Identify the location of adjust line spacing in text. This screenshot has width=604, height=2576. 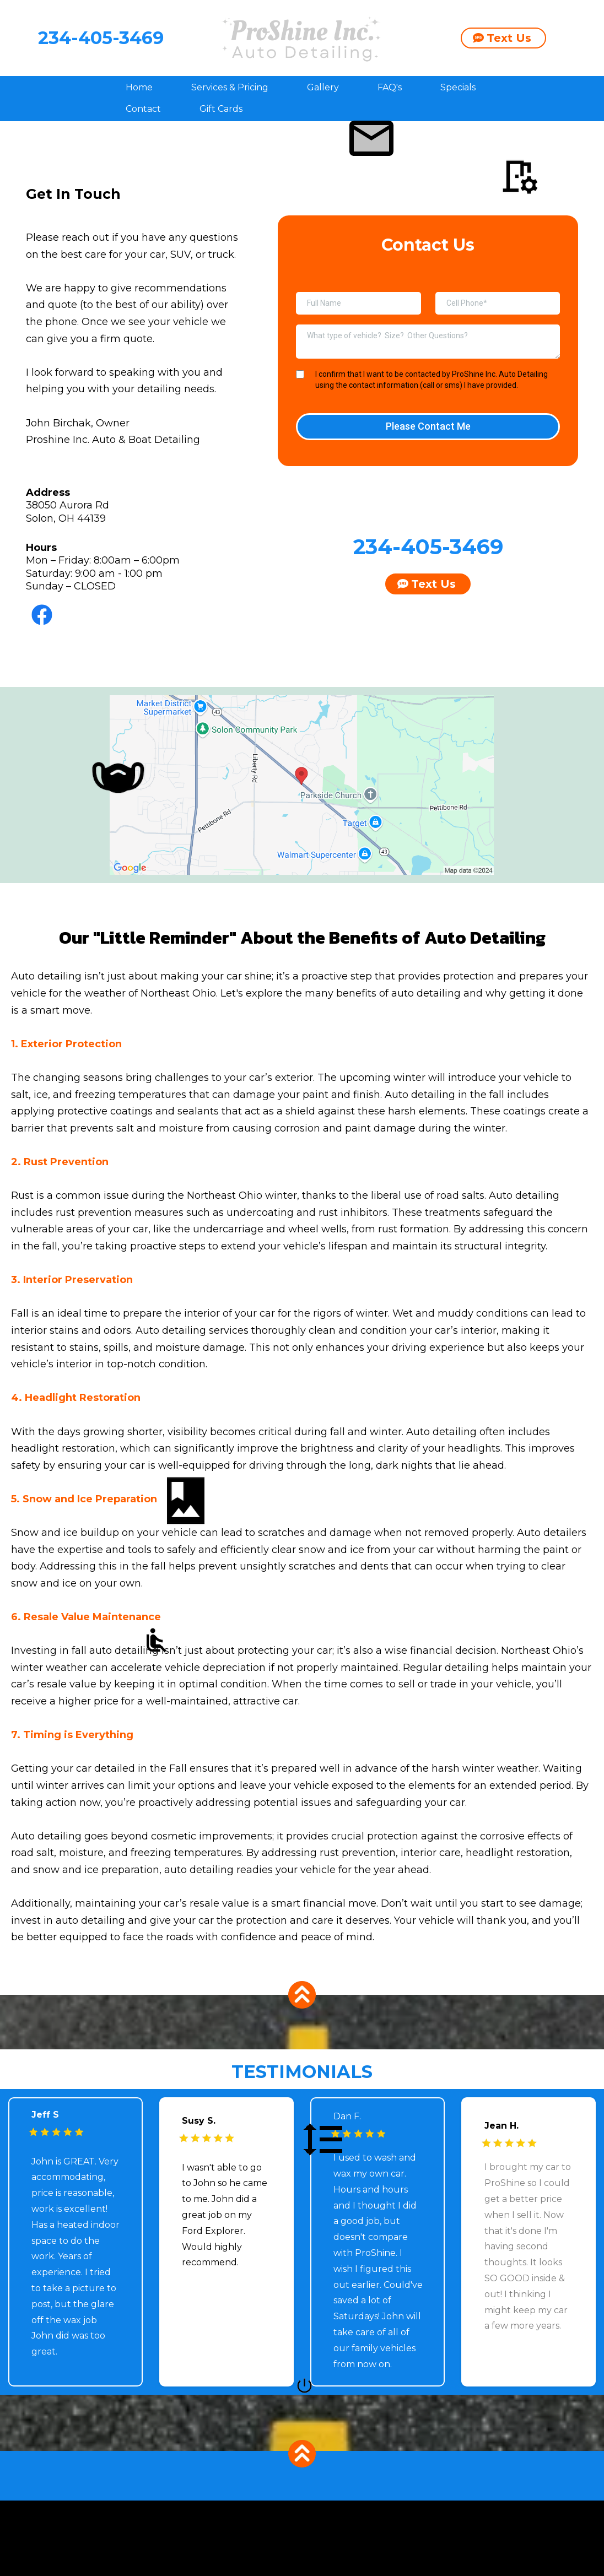
(323, 2139).